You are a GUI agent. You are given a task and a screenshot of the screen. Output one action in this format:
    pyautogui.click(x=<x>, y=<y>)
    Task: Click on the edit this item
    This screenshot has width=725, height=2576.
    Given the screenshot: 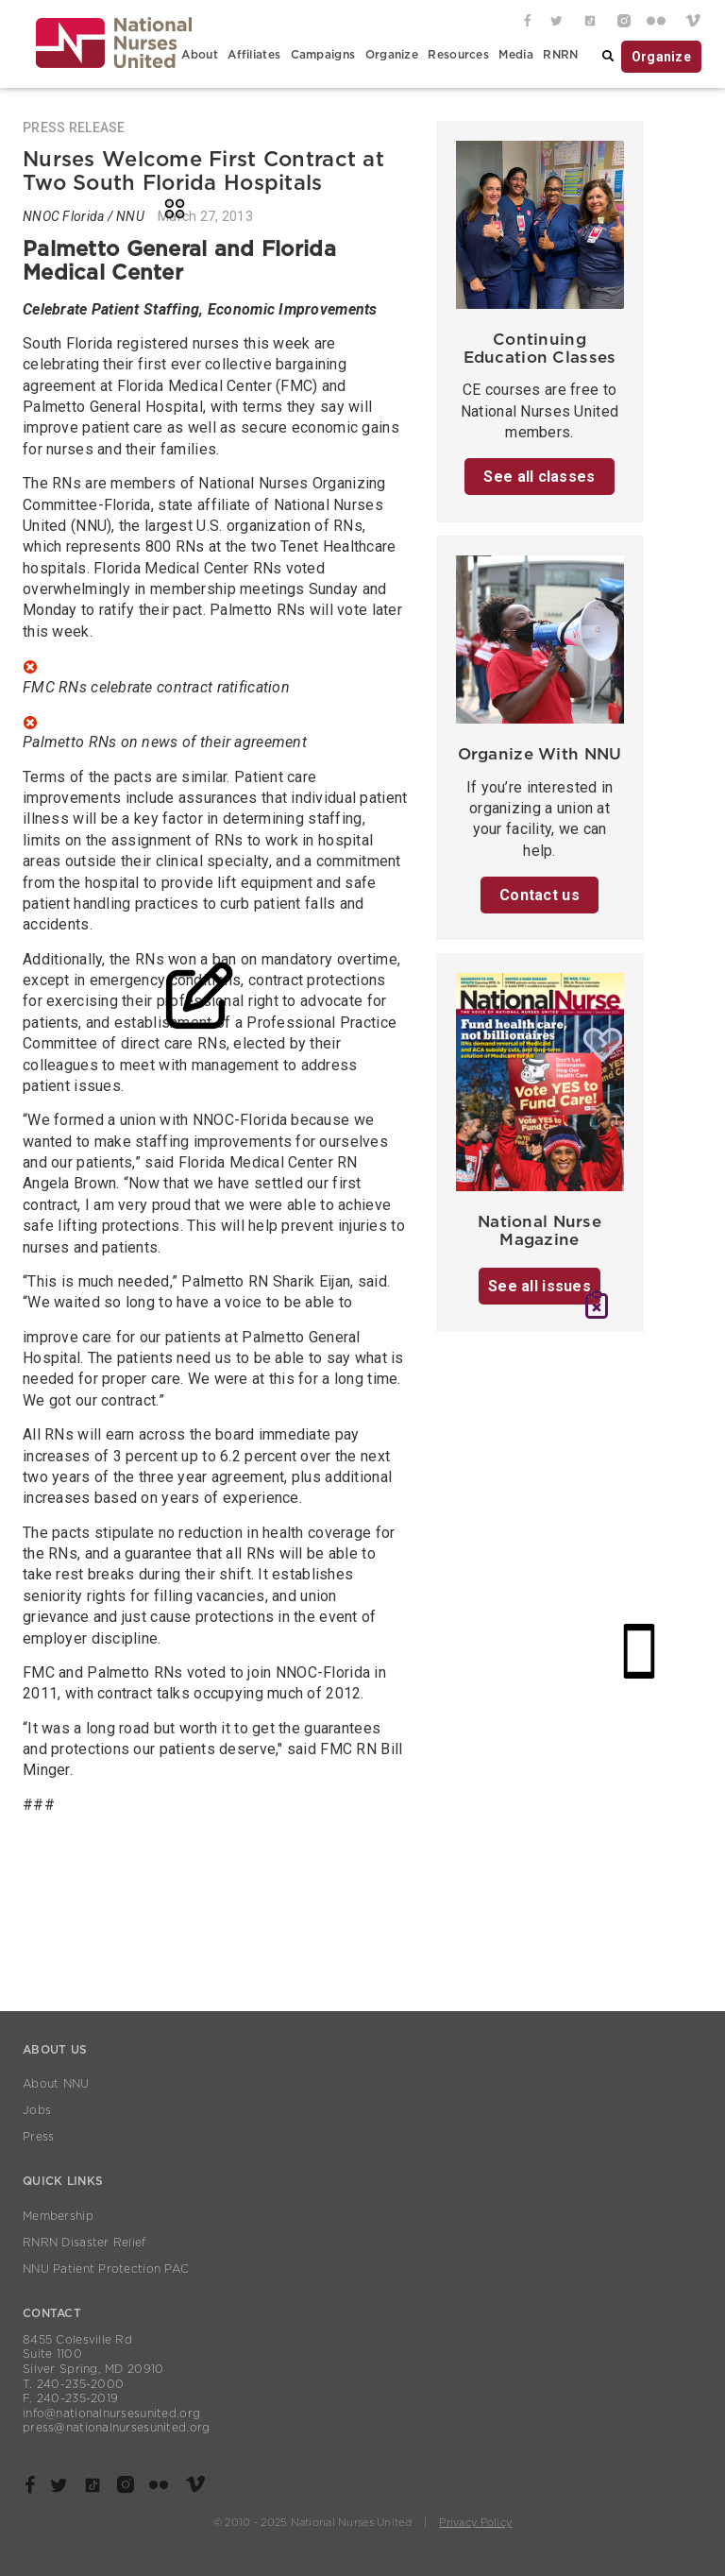 What is the action you would take?
    pyautogui.click(x=199, y=995)
    